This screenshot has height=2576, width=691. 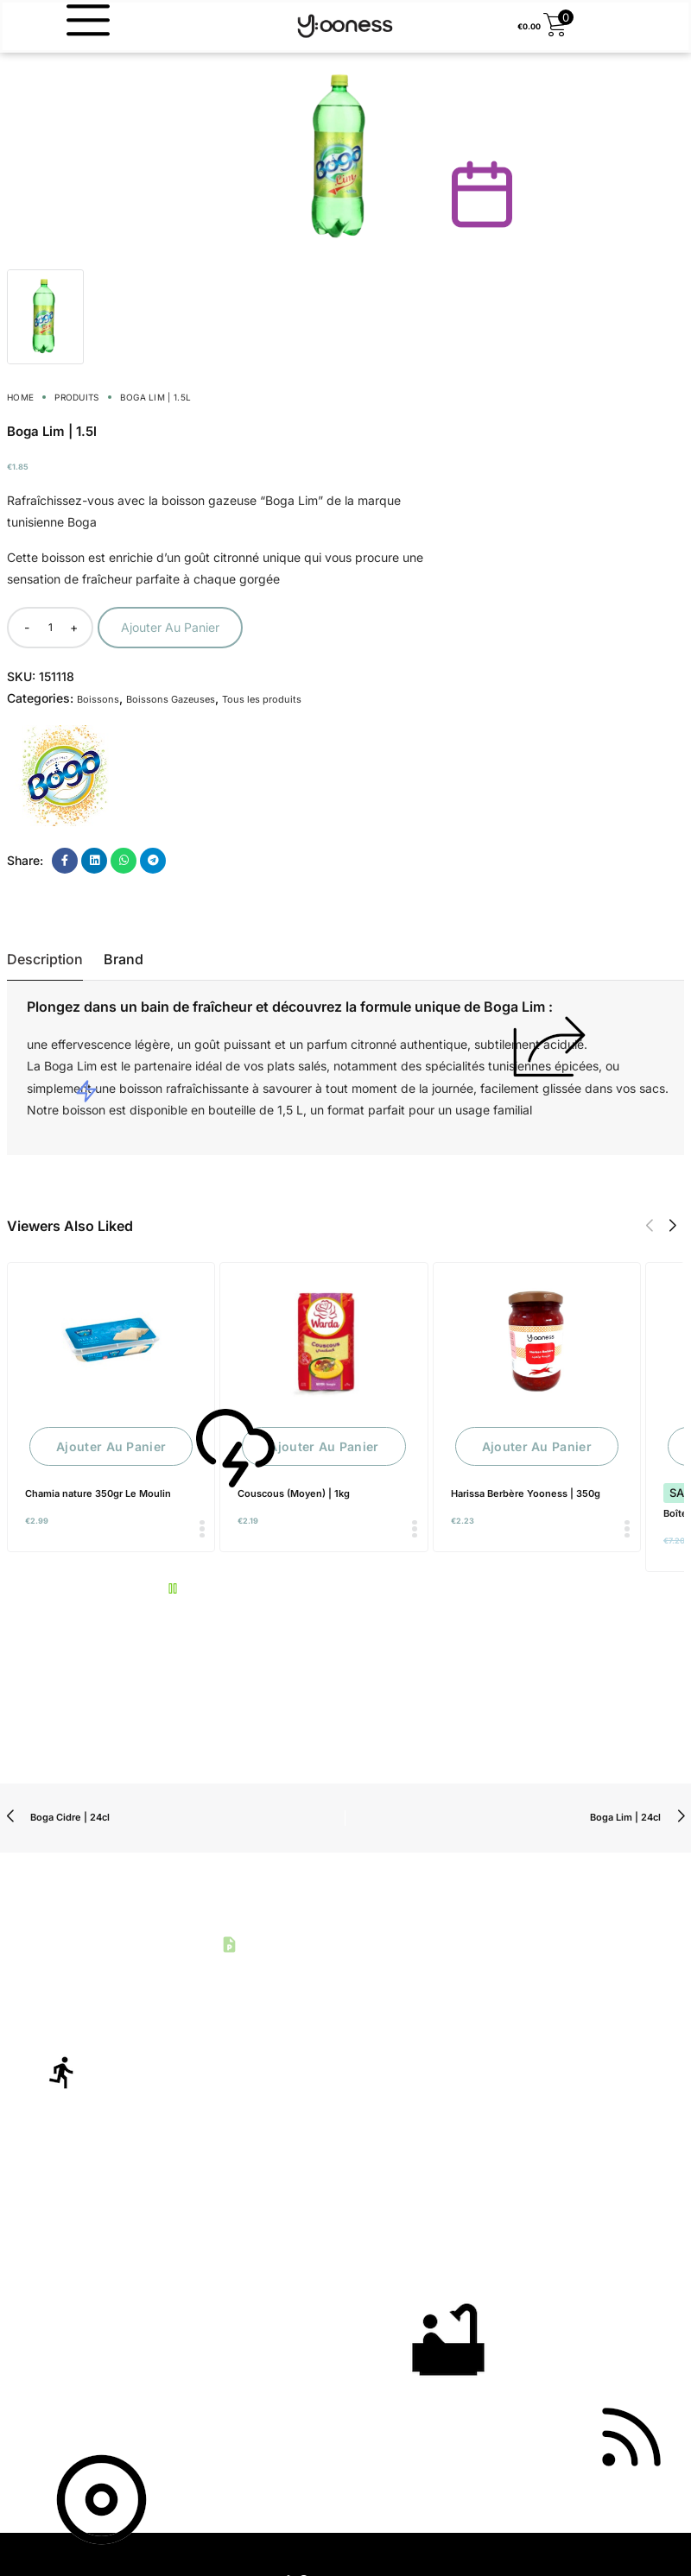 What do you see at coordinates (631, 2437) in the screenshot?
I see `subscribe to RSS feed` at bounding box center [631, 2437].